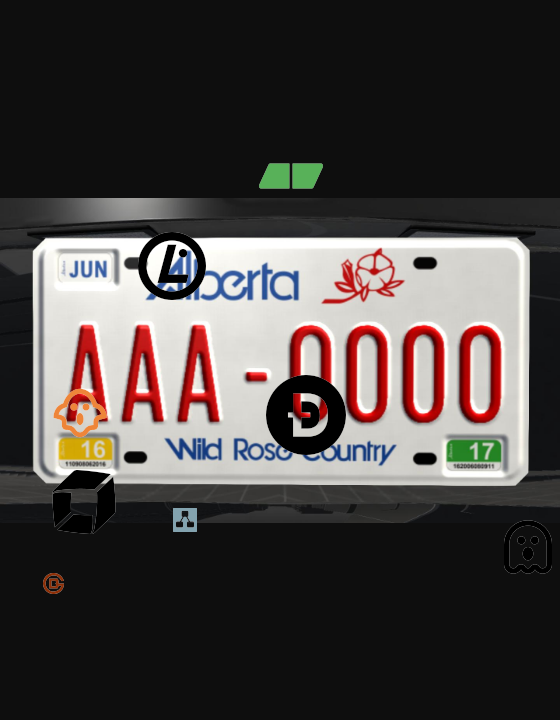  Describe the element at coordinates (528, 547) in the screenshot. I see `toggle ghost mode or anonymous browsing` at that location.